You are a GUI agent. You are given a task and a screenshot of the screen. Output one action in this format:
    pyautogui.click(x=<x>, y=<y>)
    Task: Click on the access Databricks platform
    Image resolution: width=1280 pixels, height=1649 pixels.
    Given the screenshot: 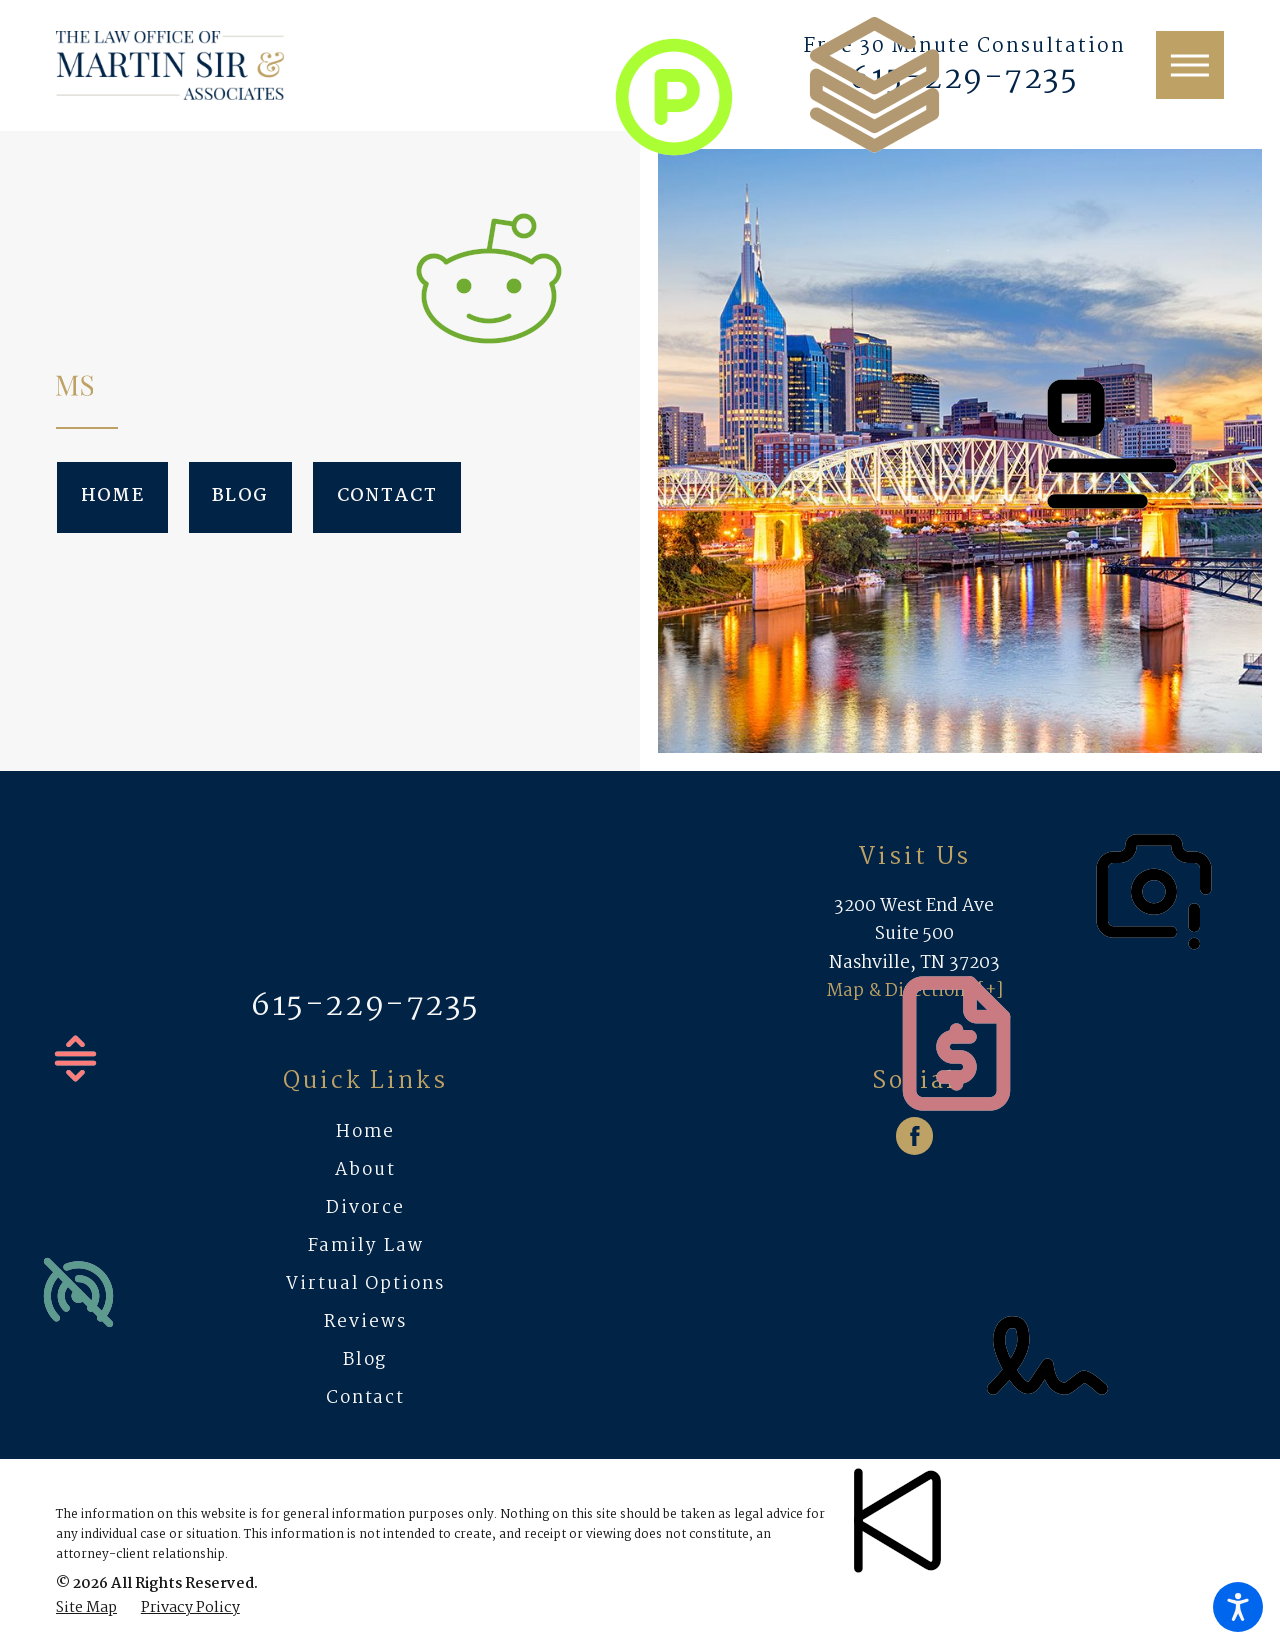 What is the action you would take?
    pyautogui.click(x=874, y=81)
    